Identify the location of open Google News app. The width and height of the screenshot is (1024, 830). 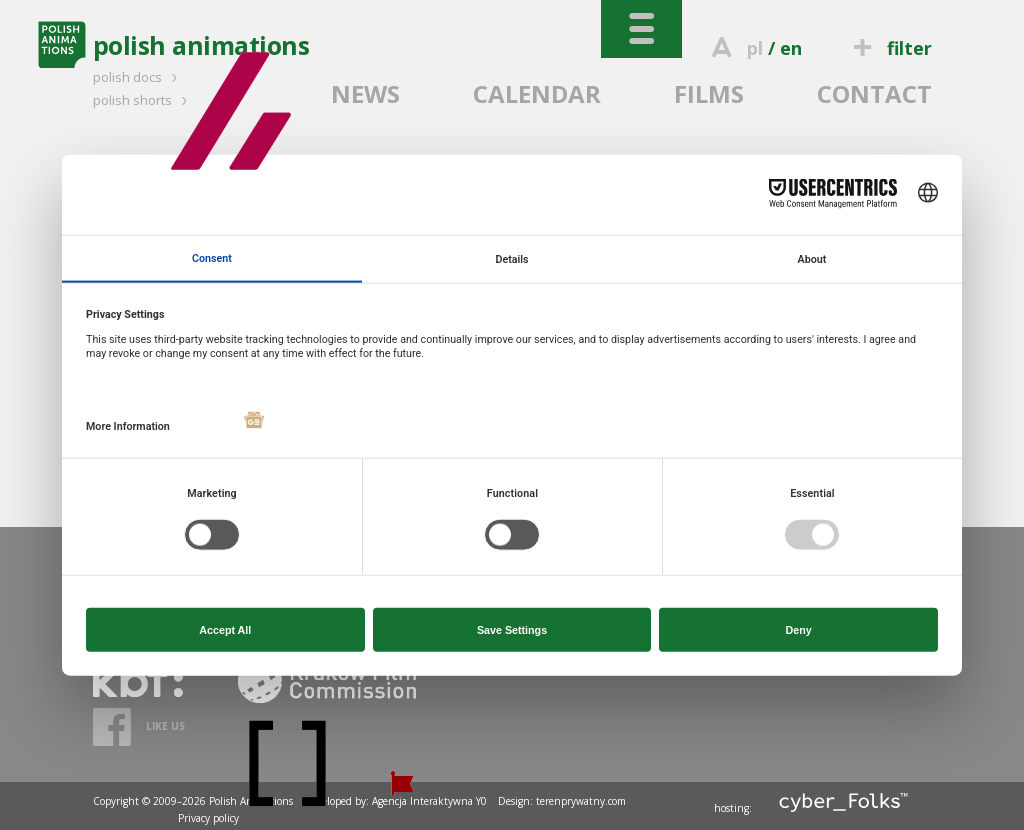
(254, 420).